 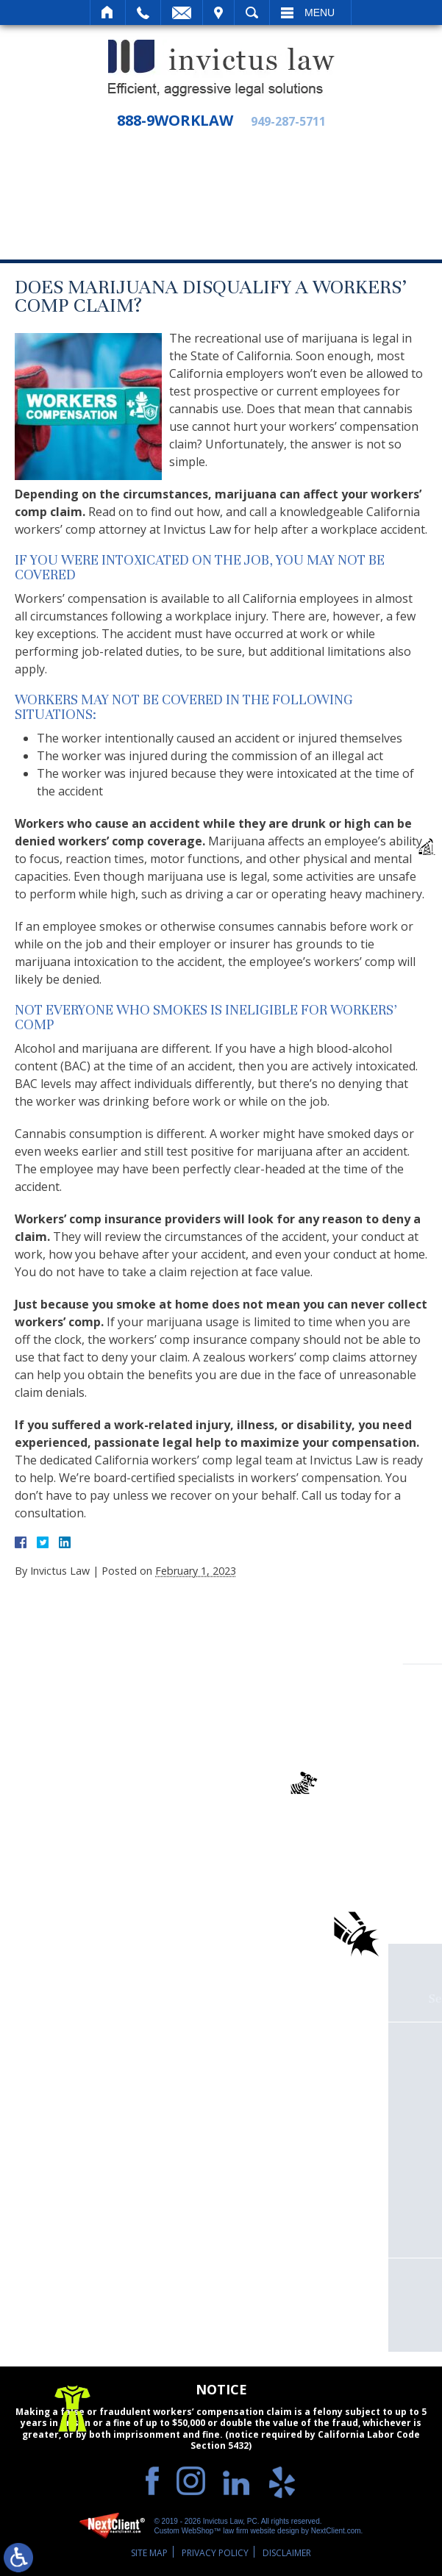 I want to click on view travel outfit options, so click(x=72, y=2408).